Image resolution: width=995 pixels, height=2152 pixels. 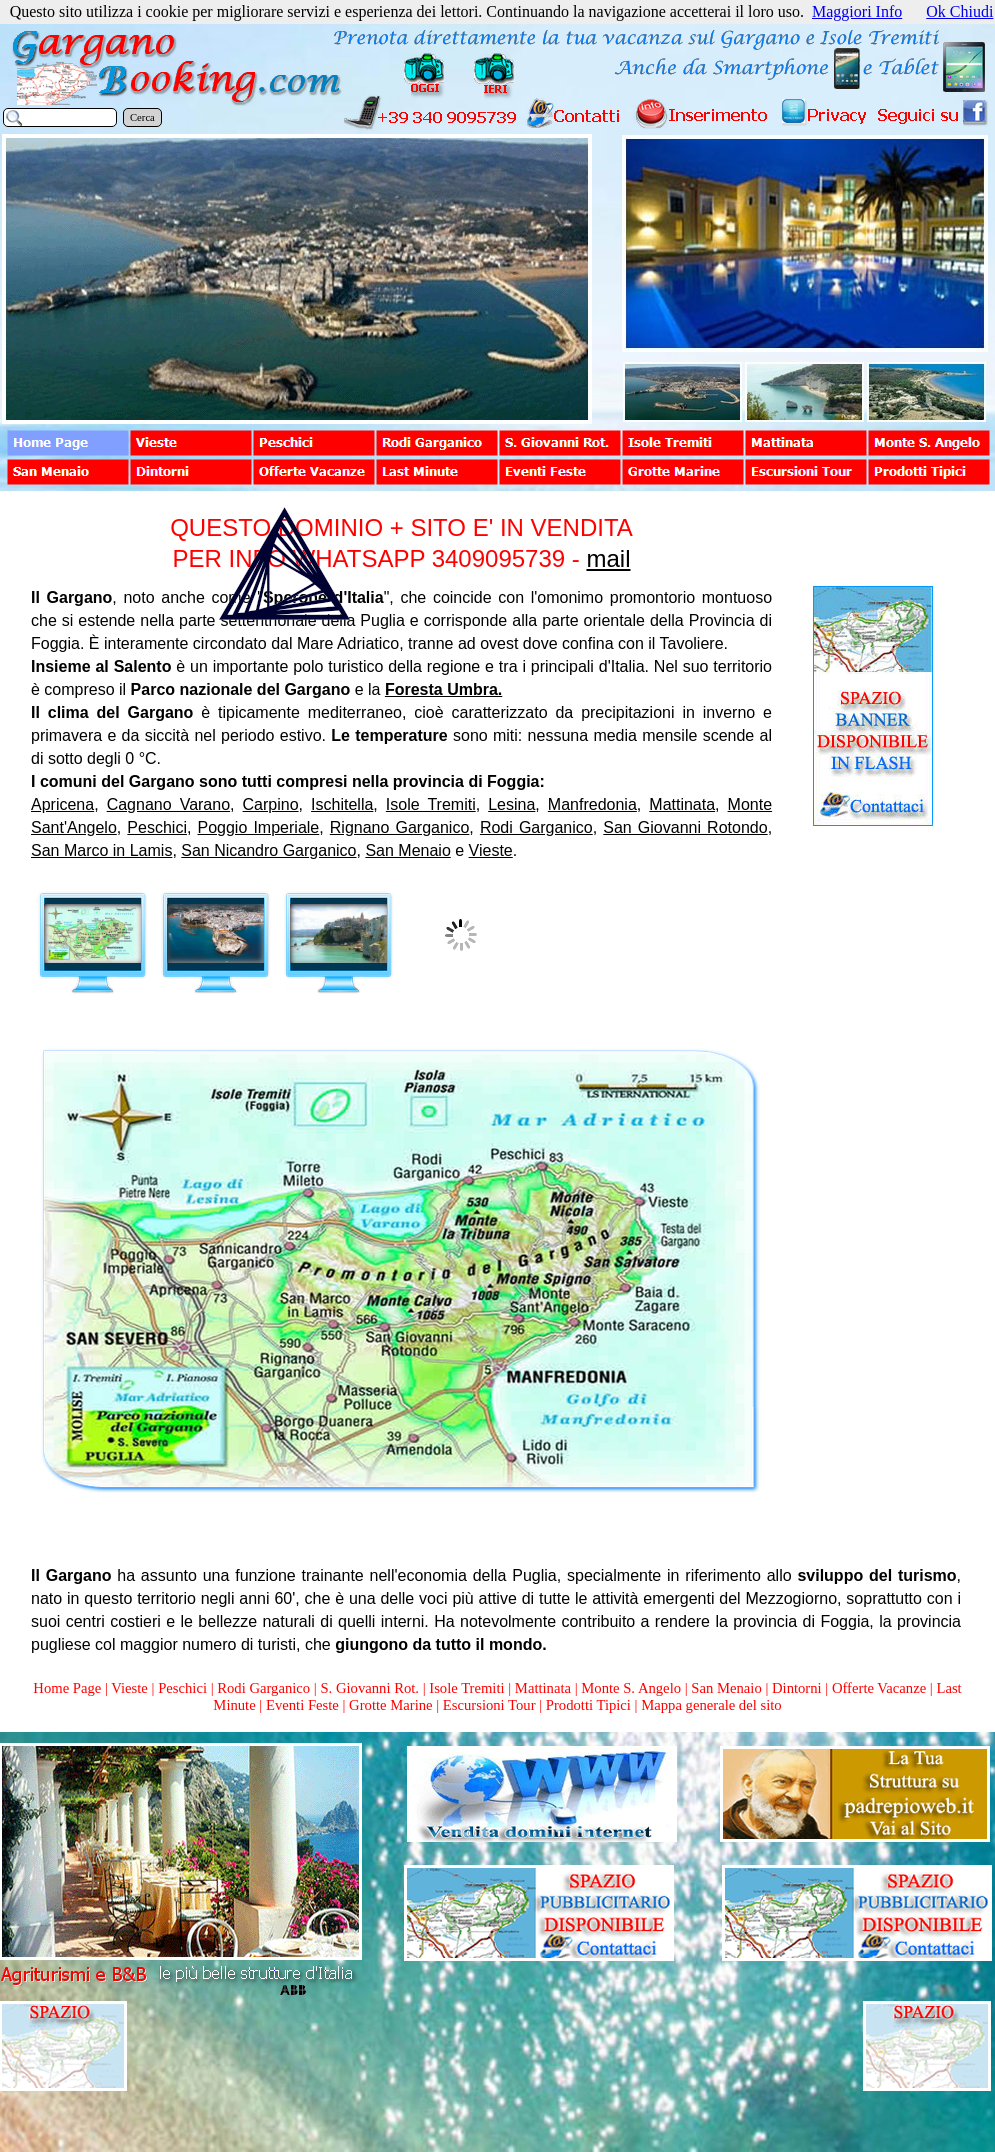 What do you see at coordinates (284, 563) in the screenshot?
I see `open KNIME analytics platform` at bounding box center [284, 563].